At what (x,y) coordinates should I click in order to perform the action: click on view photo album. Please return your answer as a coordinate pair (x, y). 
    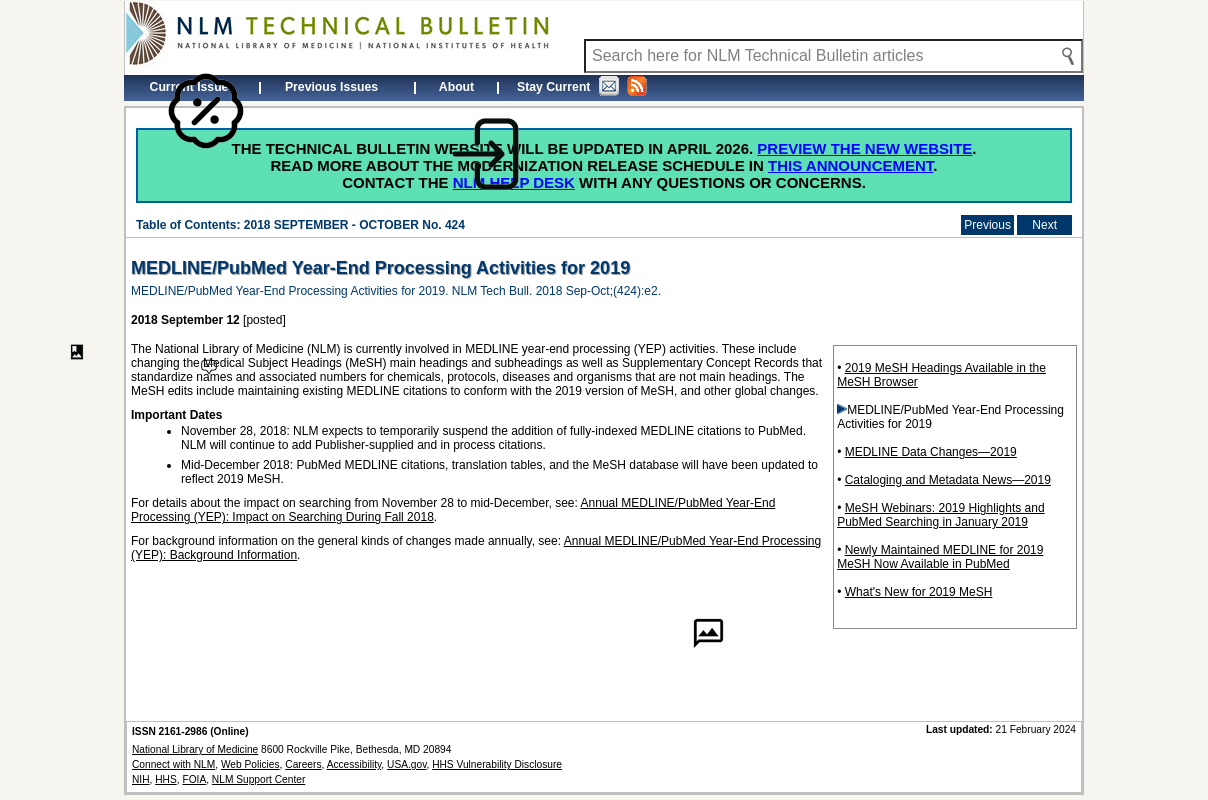
    Looking at the image, I should click on (77, 352).